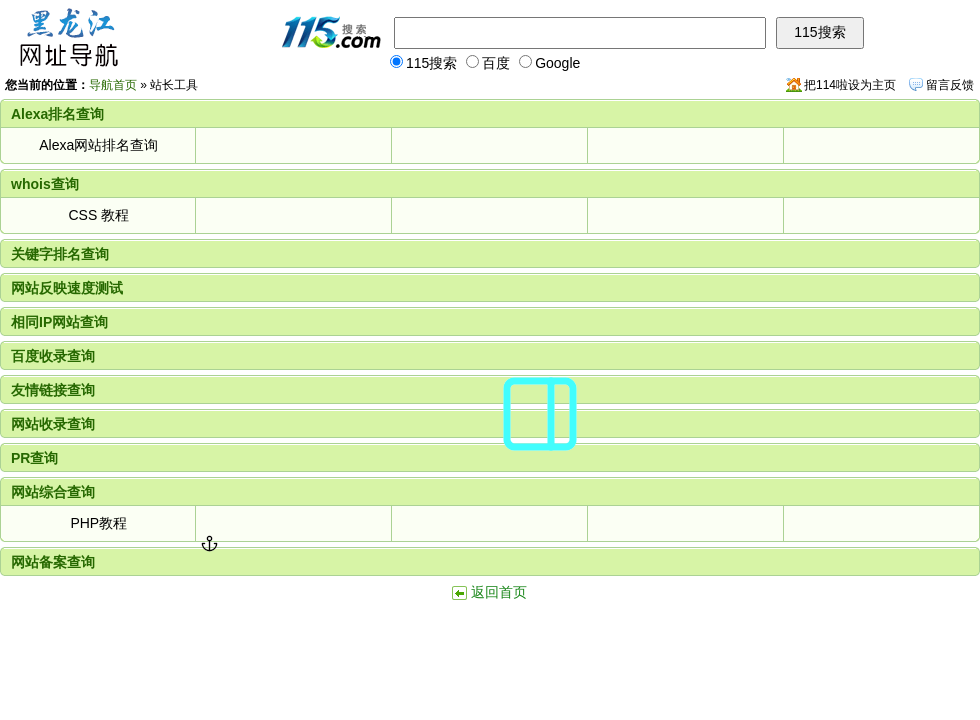 The width and height of the screenshot is (980, 720). Describe the element at coordinates (540, 414) in the screenshot. I see `toggle right sidebar panel` at that location.